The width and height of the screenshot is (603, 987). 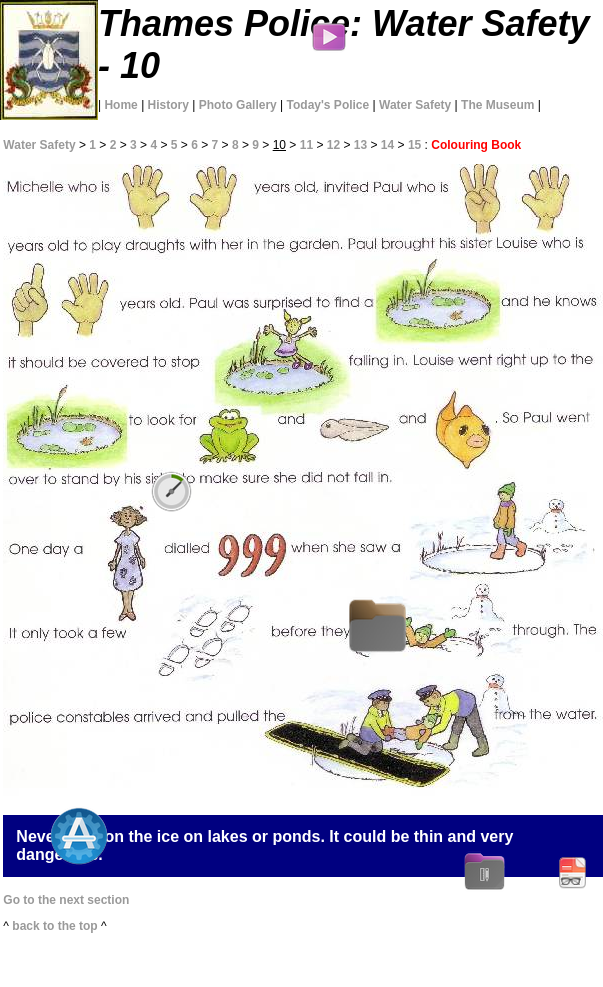 What do you see at coordinates (572, 872) in the screenshot?
I see `open the Papers document viewer app` at bounding box center [572, 872].